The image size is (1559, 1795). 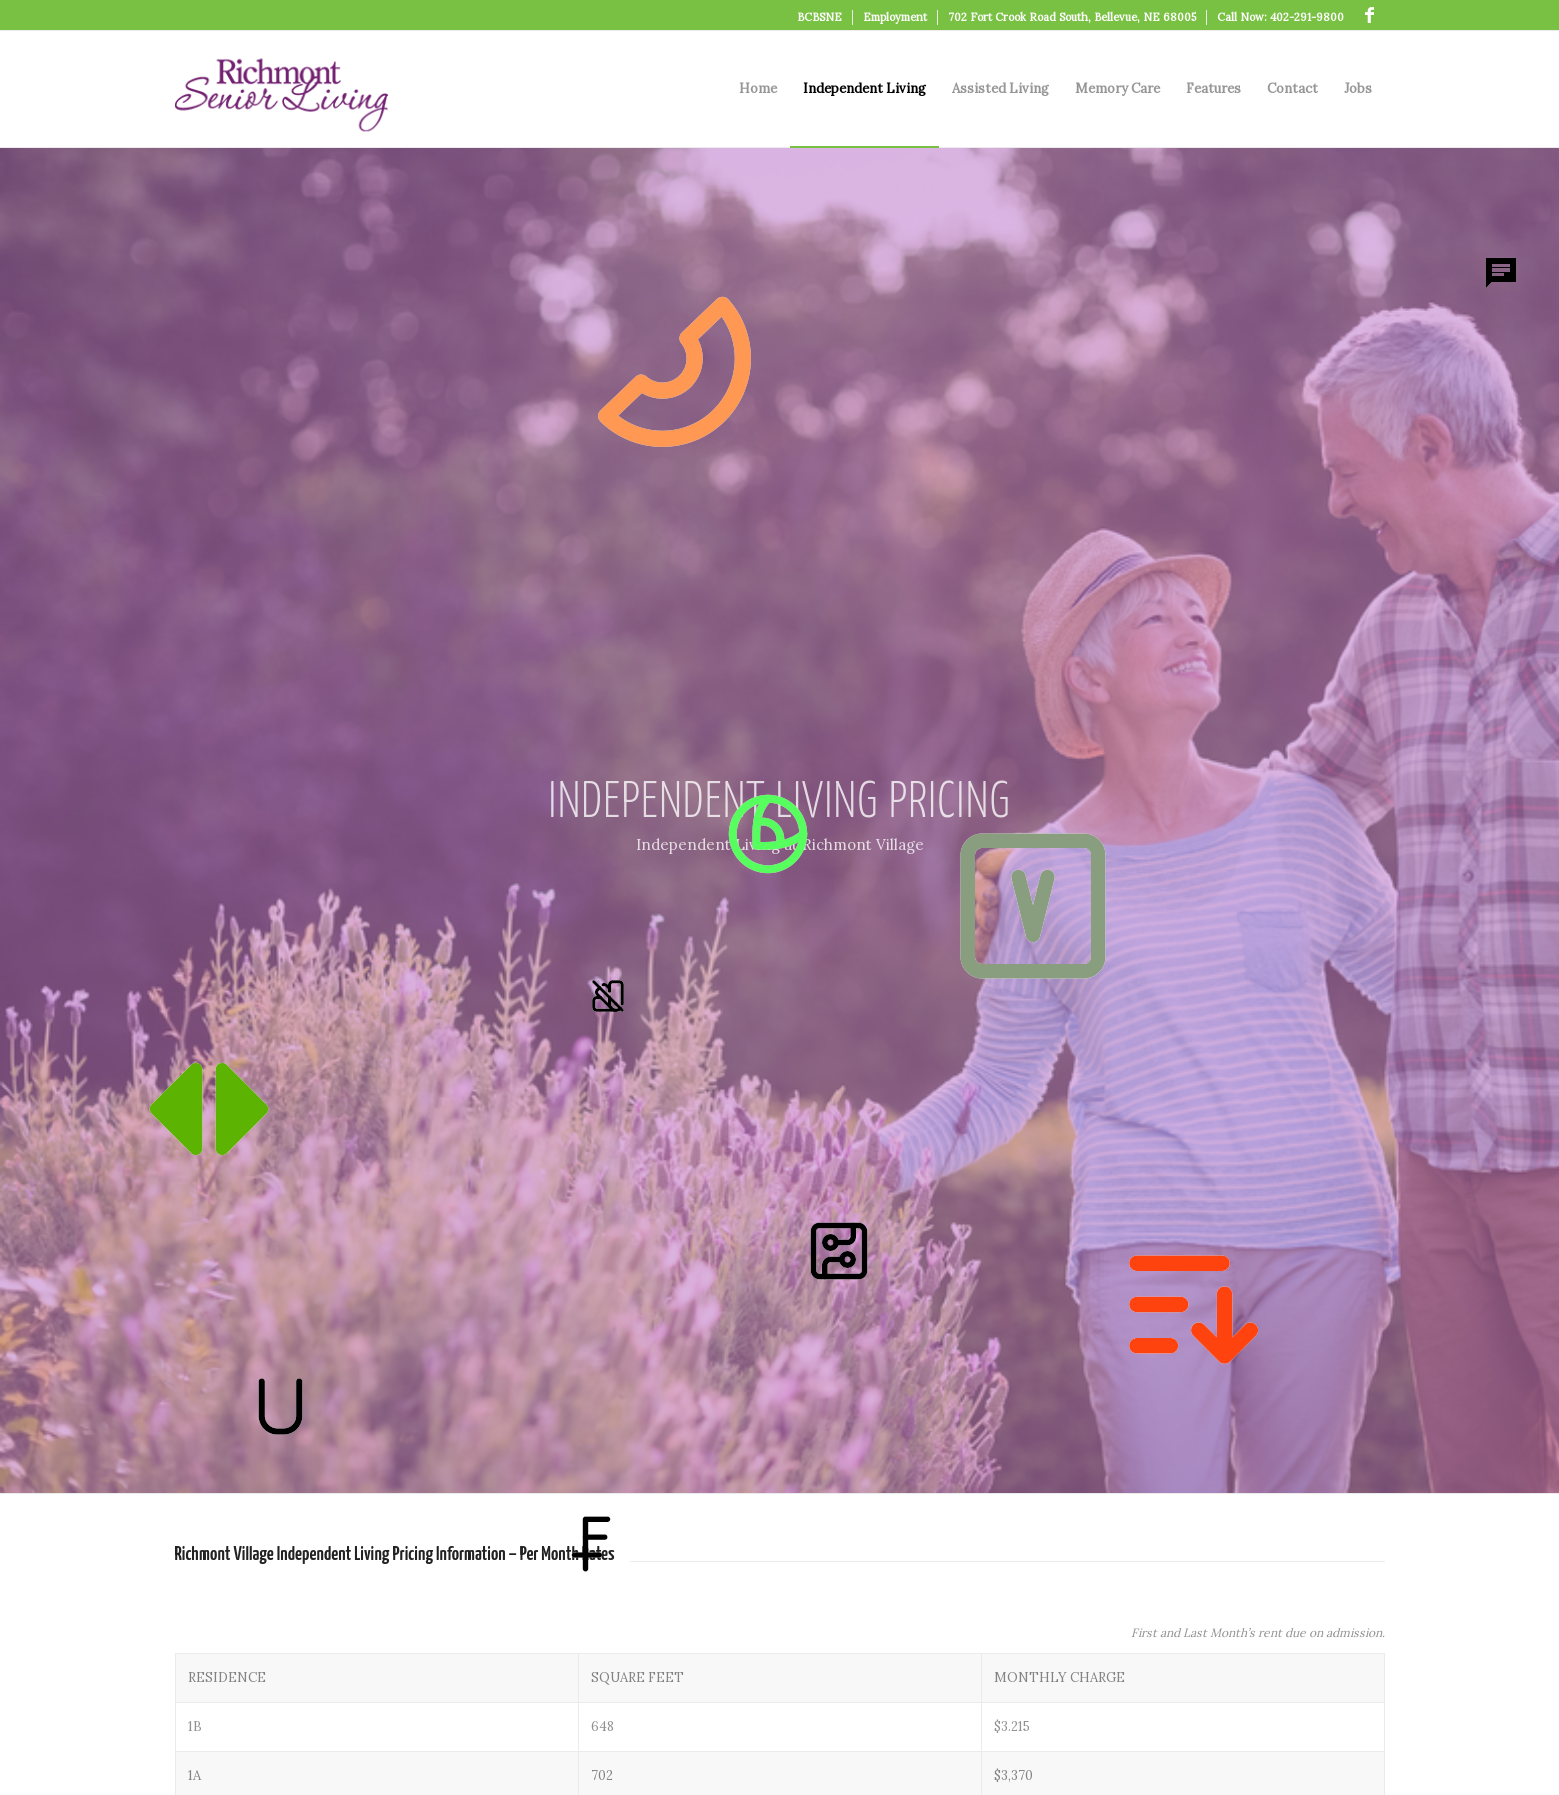 I want to click on select melon or cantaloupe fruit, so click(x=678, y=374).